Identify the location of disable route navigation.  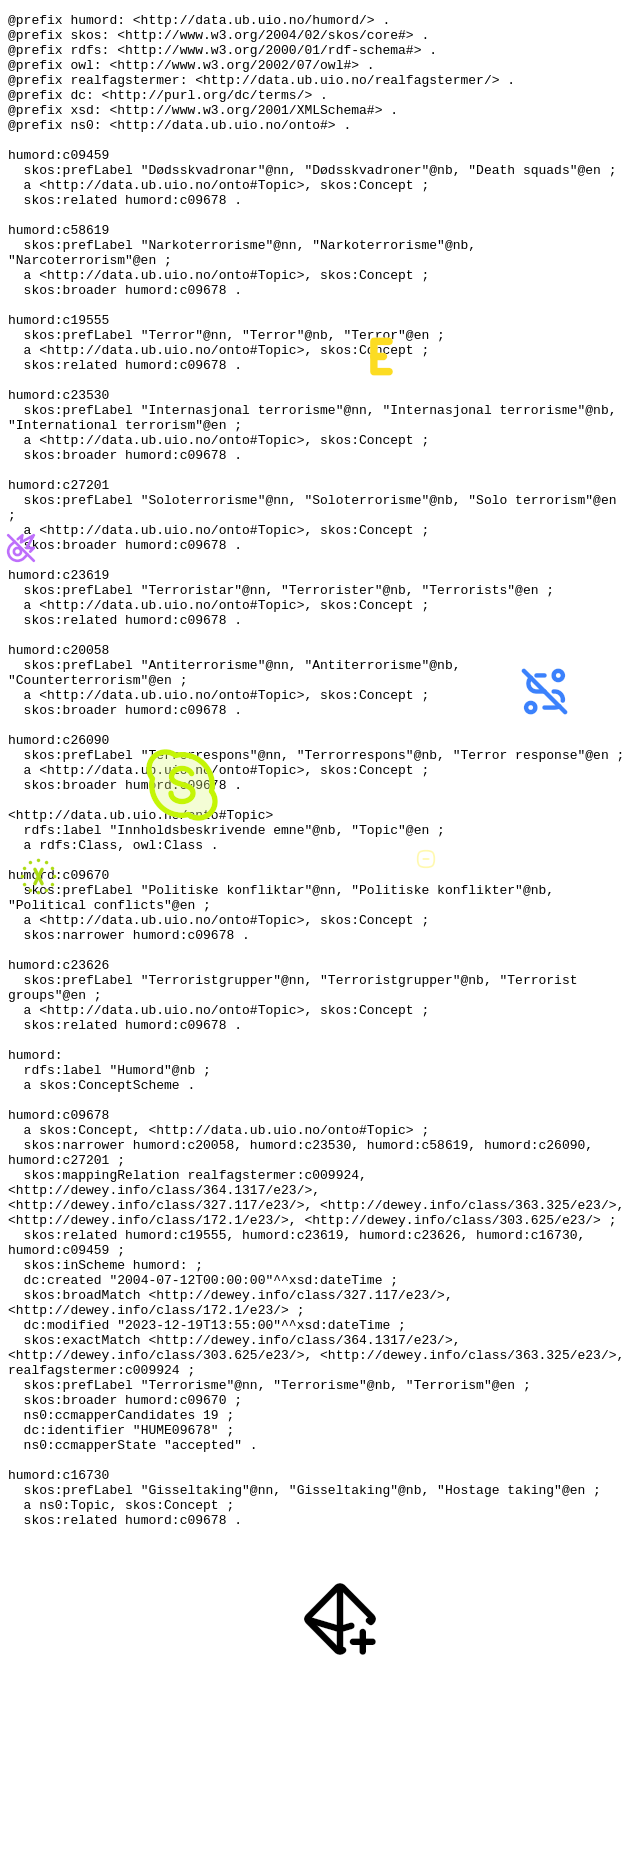
(544, 691).